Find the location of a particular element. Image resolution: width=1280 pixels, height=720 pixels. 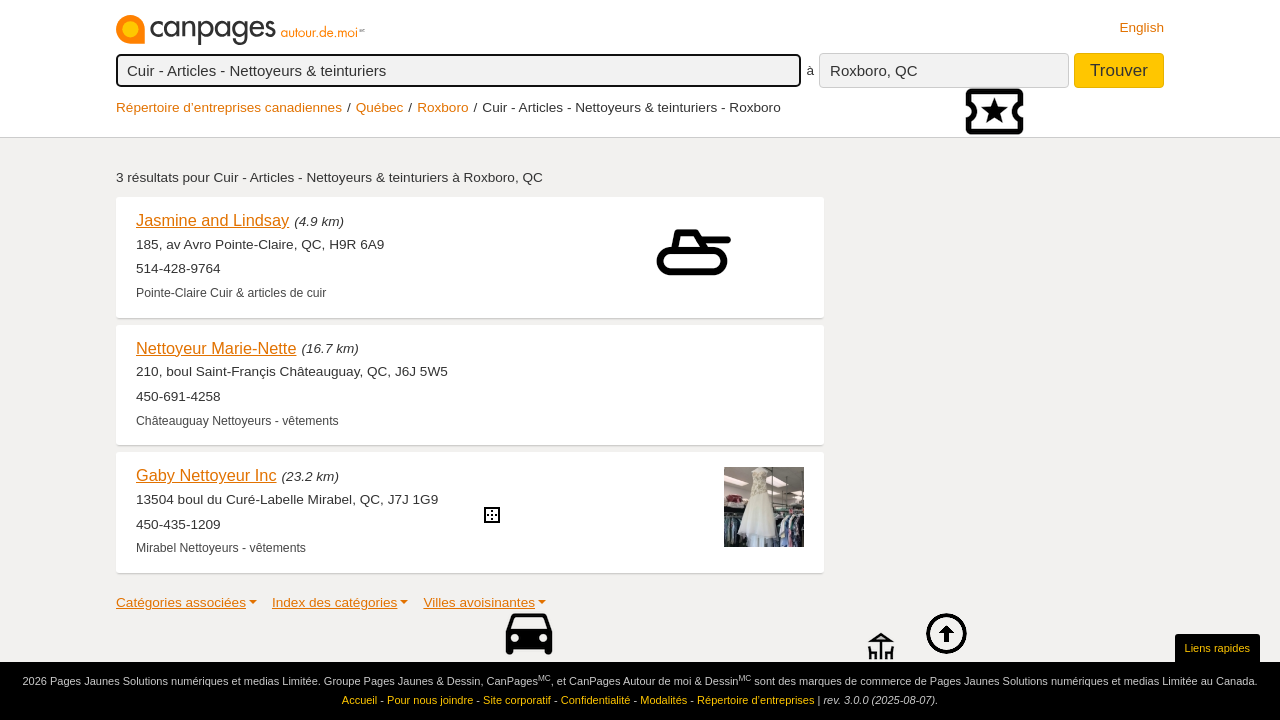

access outdoor deck or patio settings is located at coordinates (881, 646).